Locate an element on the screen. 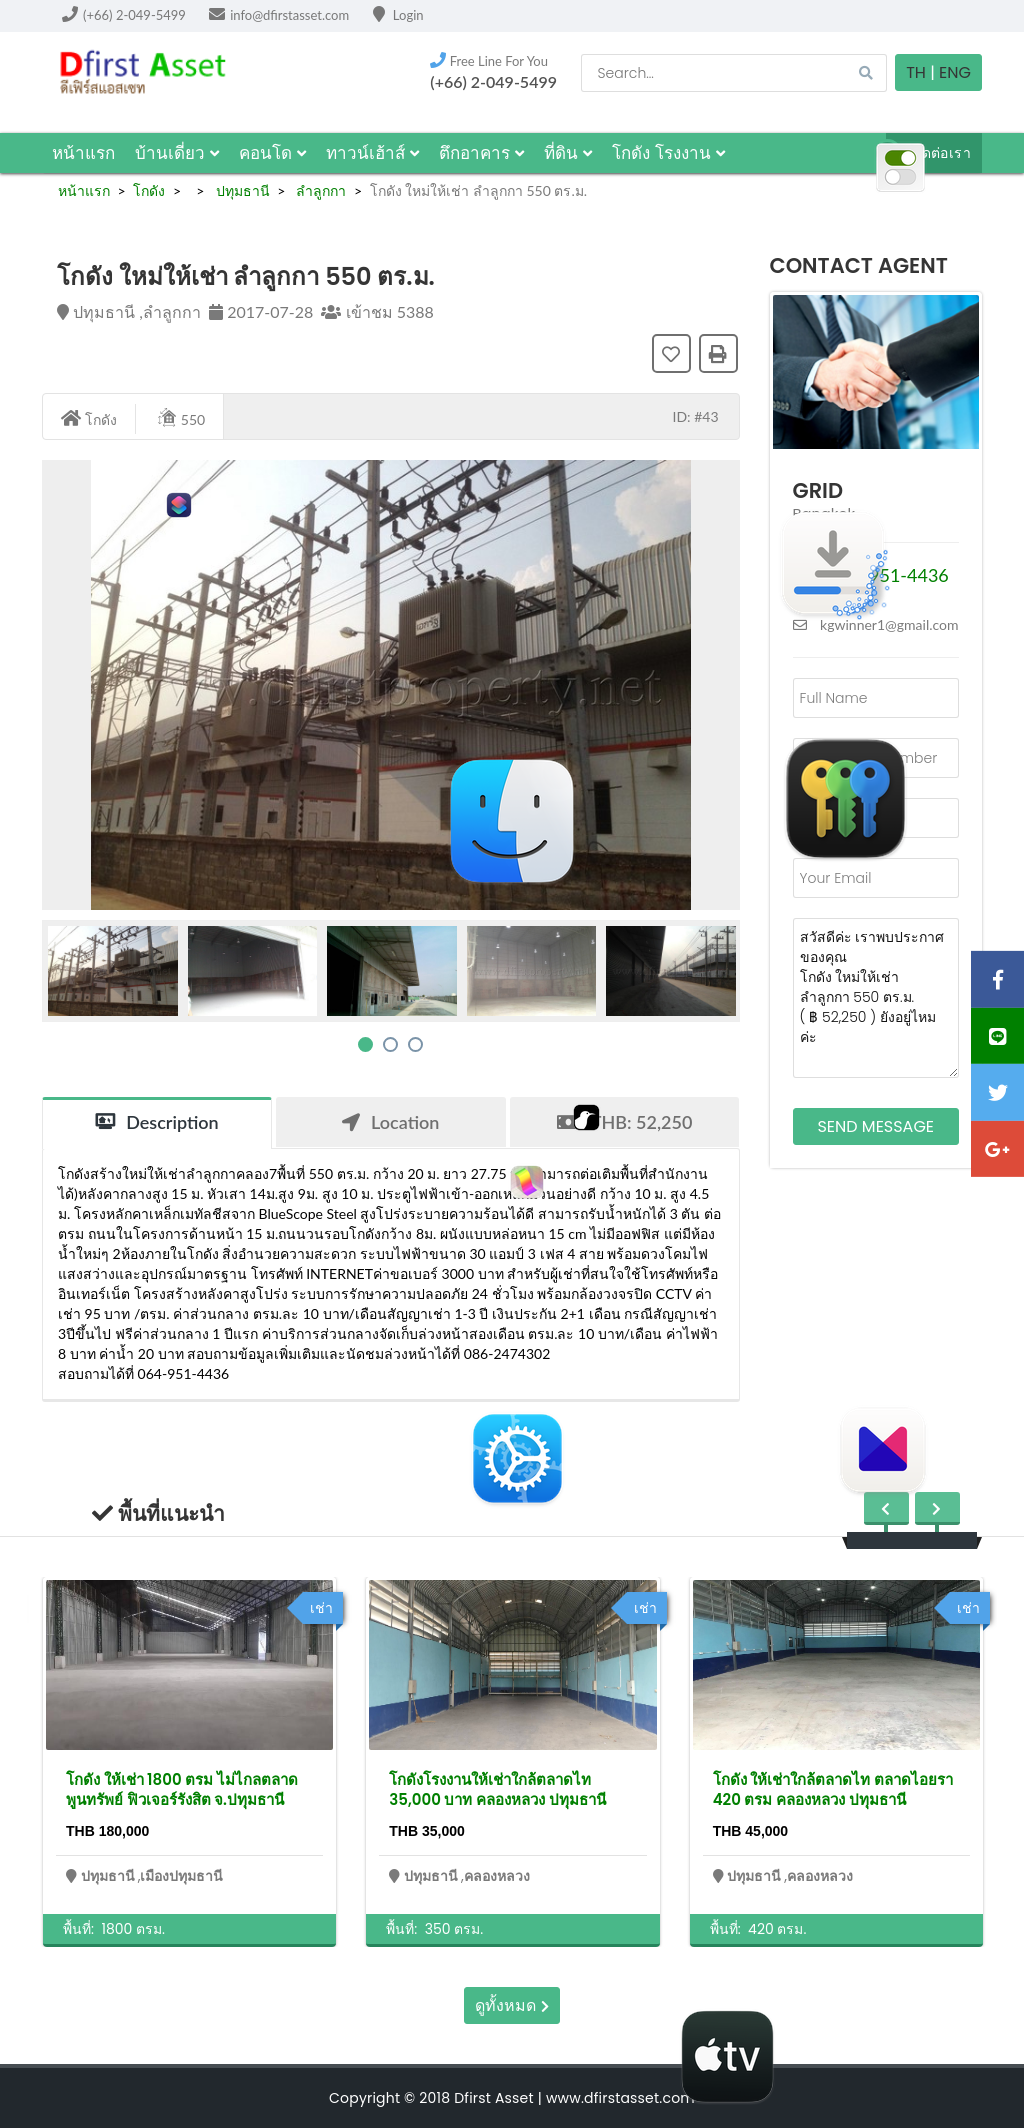 This screenshot has height=2128, width=1024. open Grapher app for mathematical visualization is located at coordinates (527, 1182).